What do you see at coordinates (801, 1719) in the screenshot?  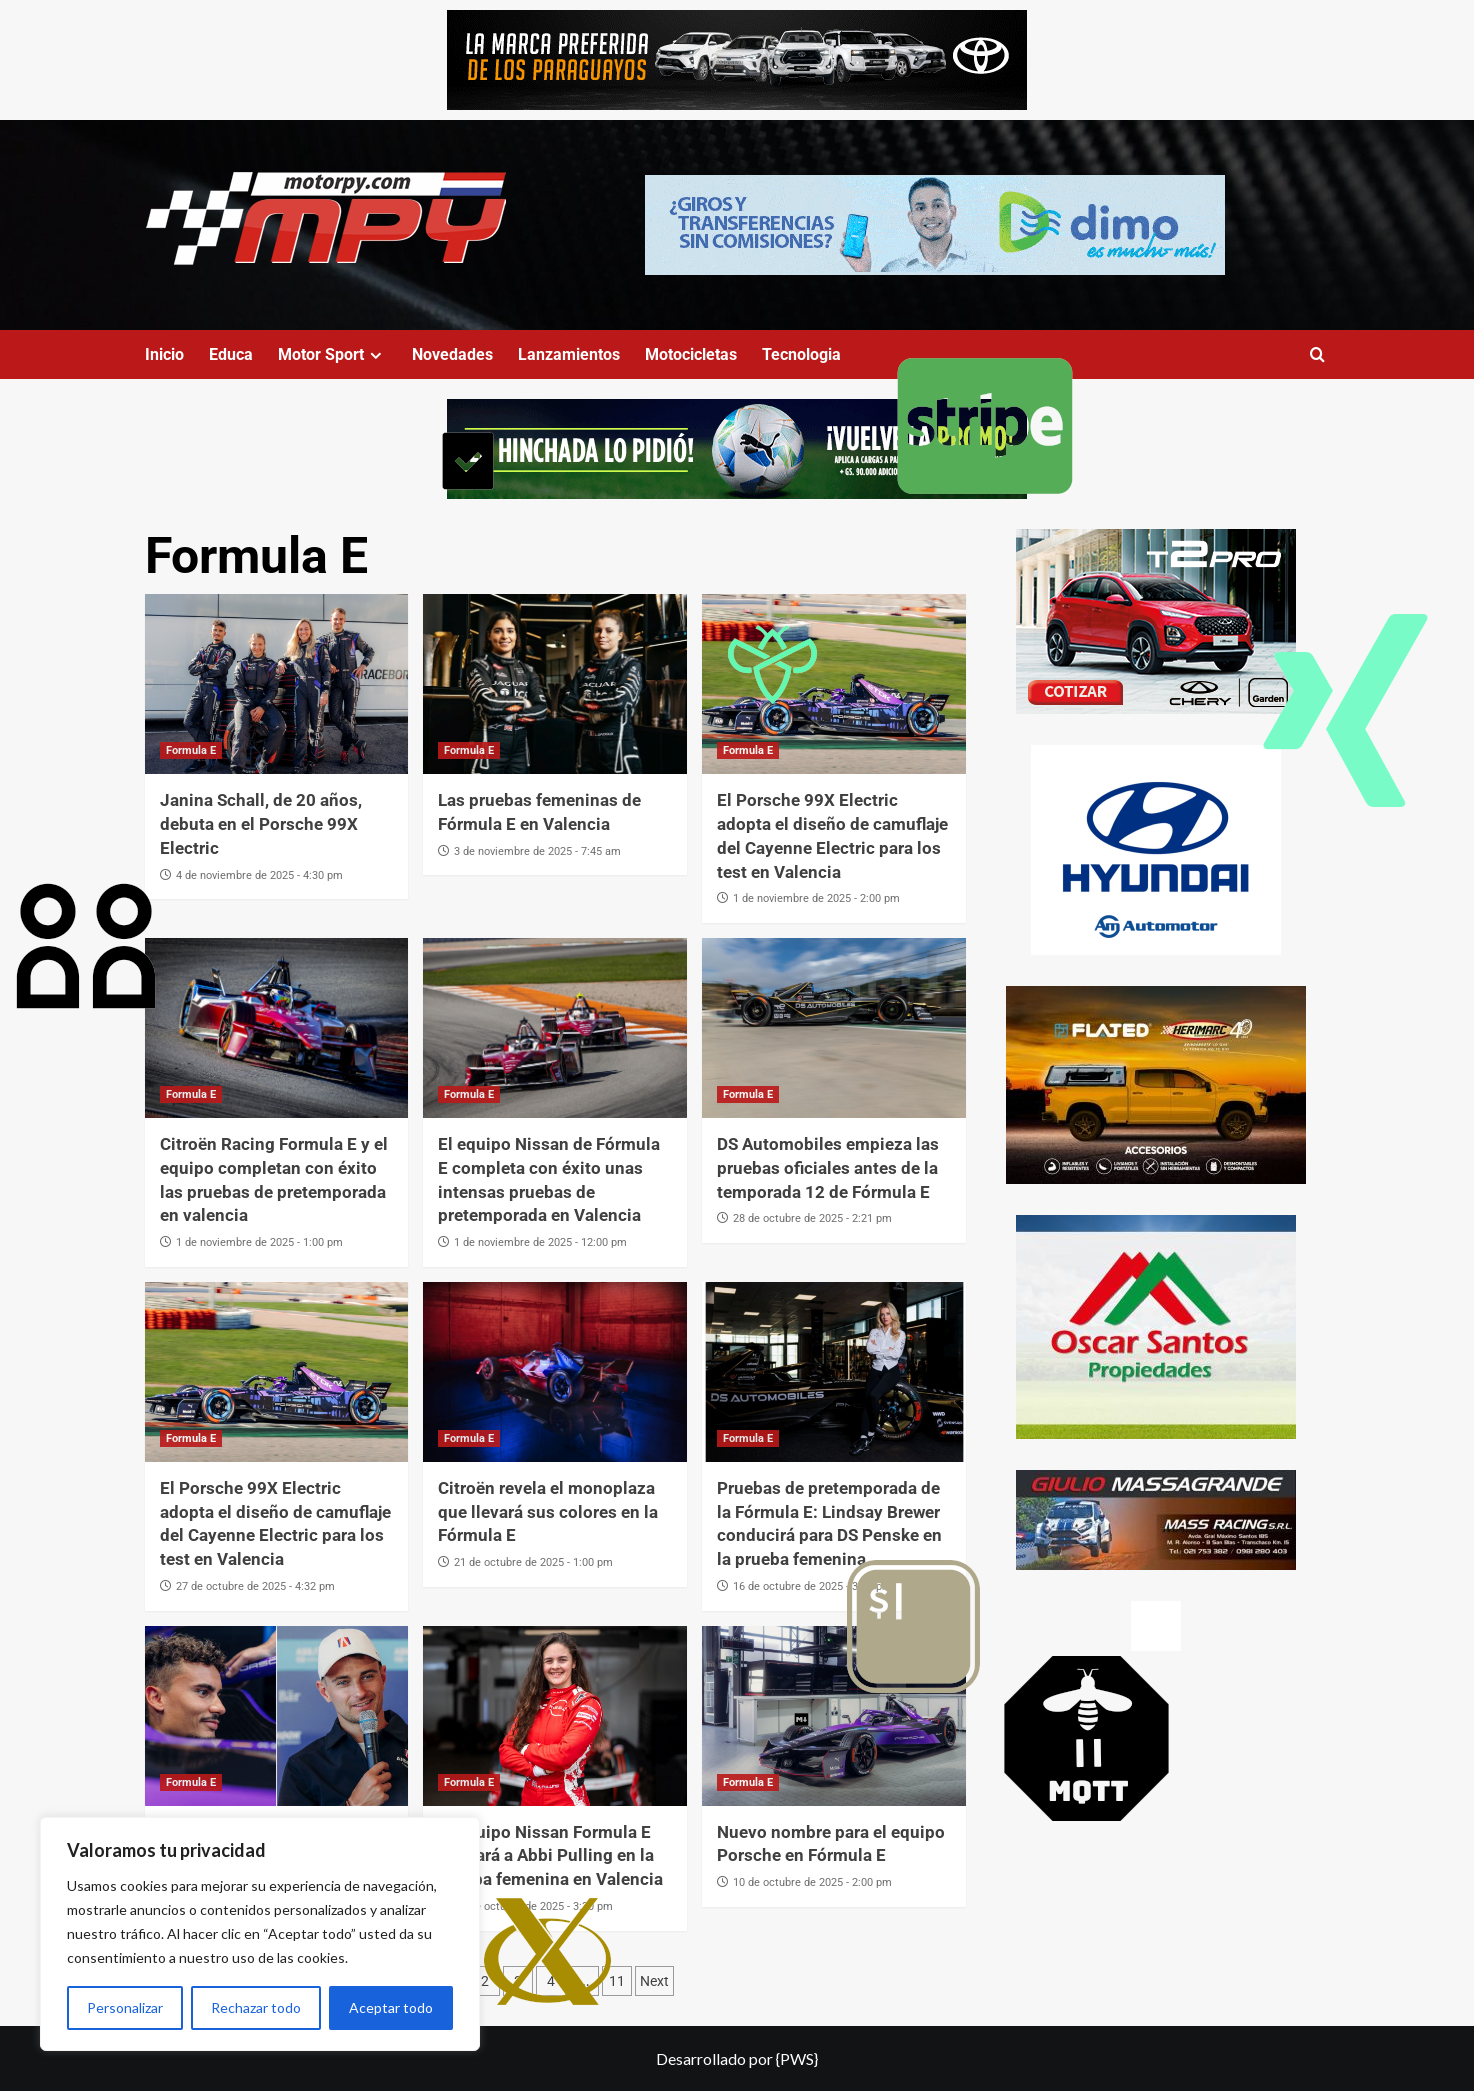 I see `download markdown file` at bounding box center [801, 1719].